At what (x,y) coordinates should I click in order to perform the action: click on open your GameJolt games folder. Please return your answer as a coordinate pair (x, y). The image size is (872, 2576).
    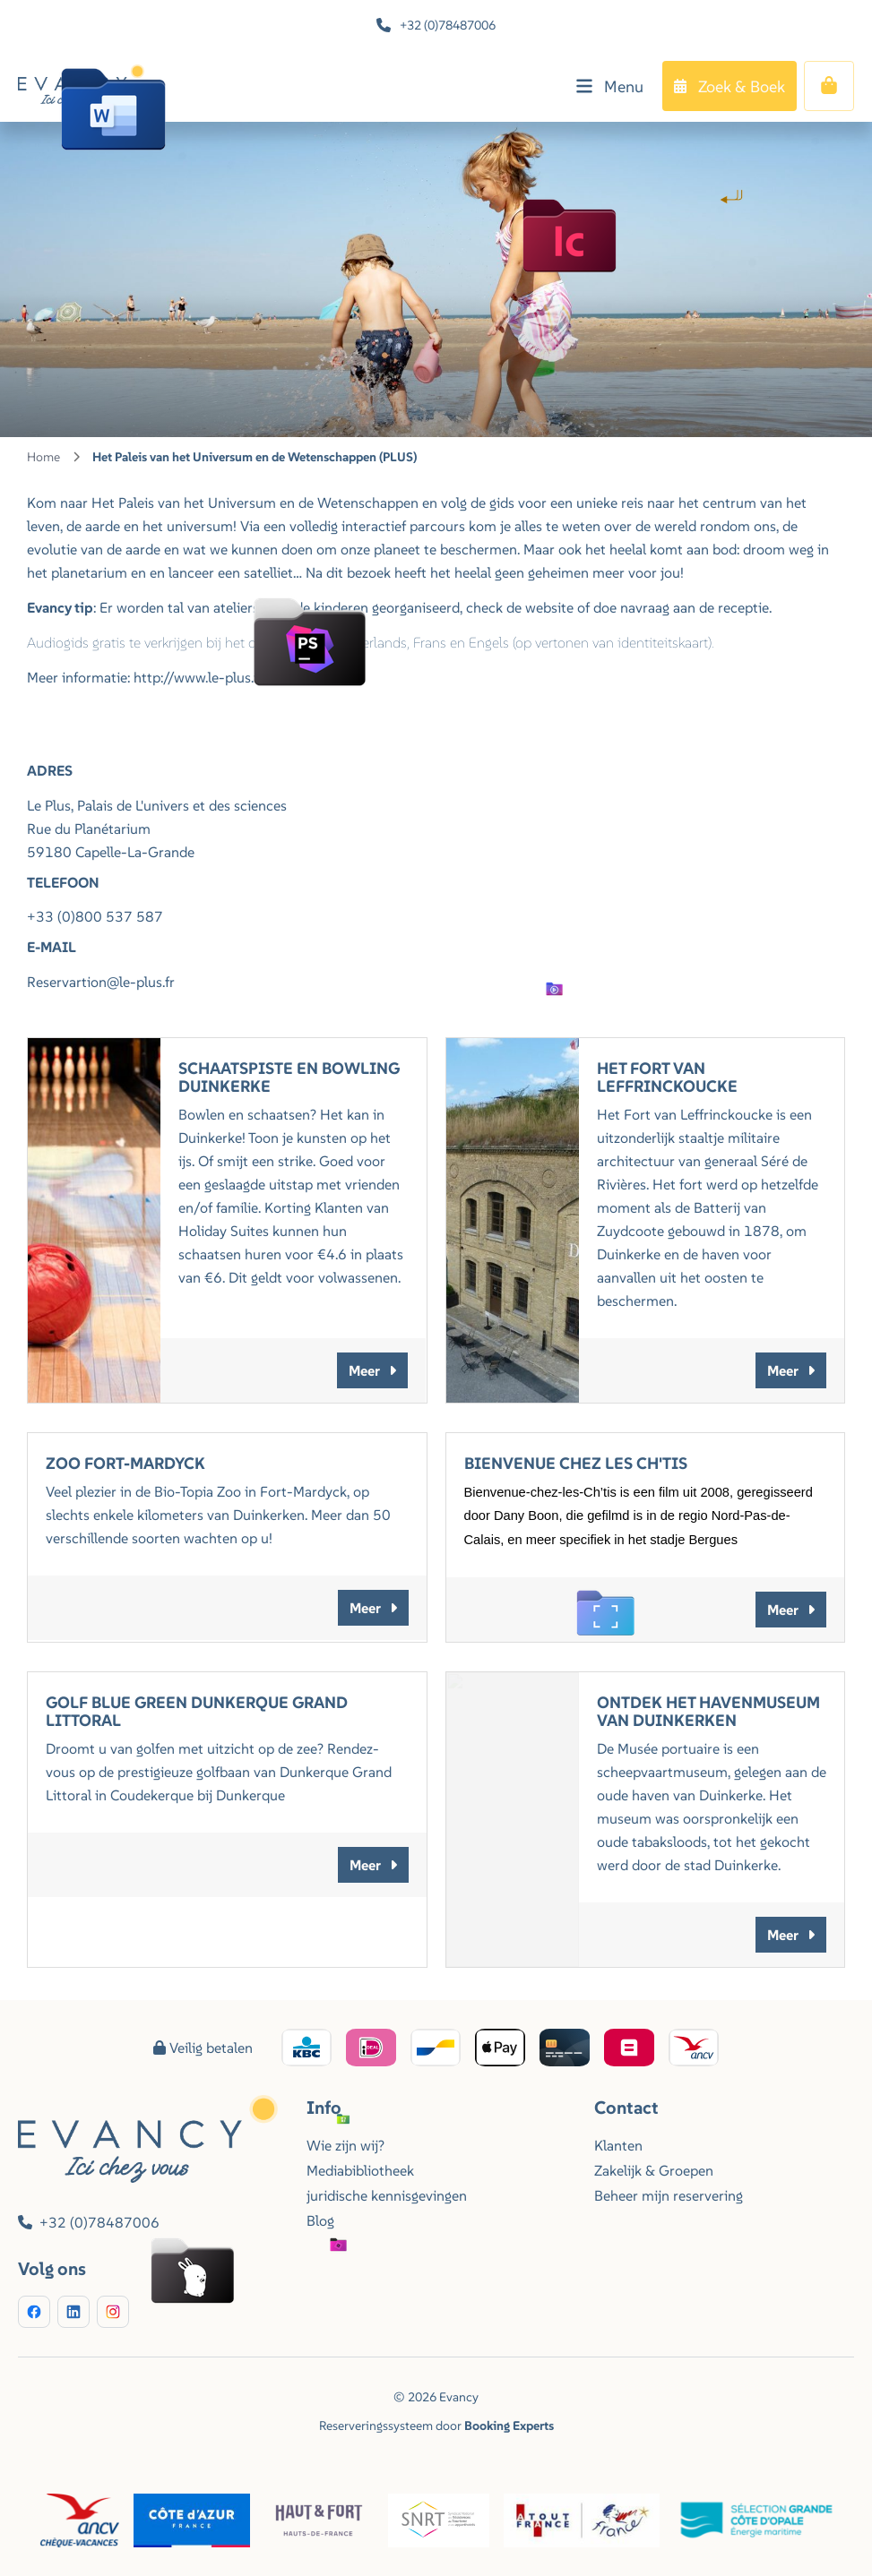
    Looking at the image, I should click on (343, 2119).